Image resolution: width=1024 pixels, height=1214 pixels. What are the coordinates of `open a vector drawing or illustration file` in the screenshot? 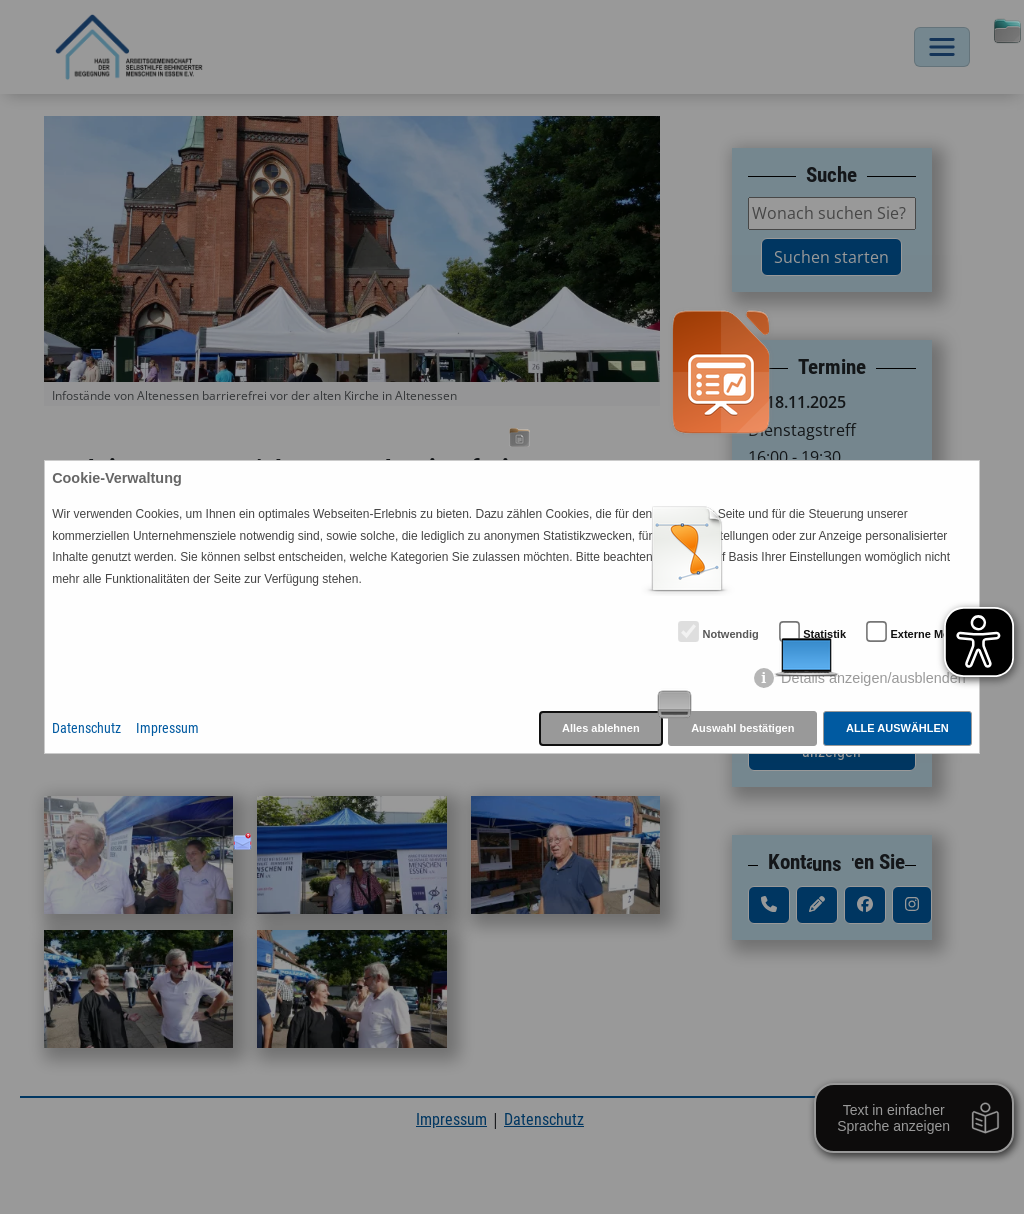 It's located at (688, 548).